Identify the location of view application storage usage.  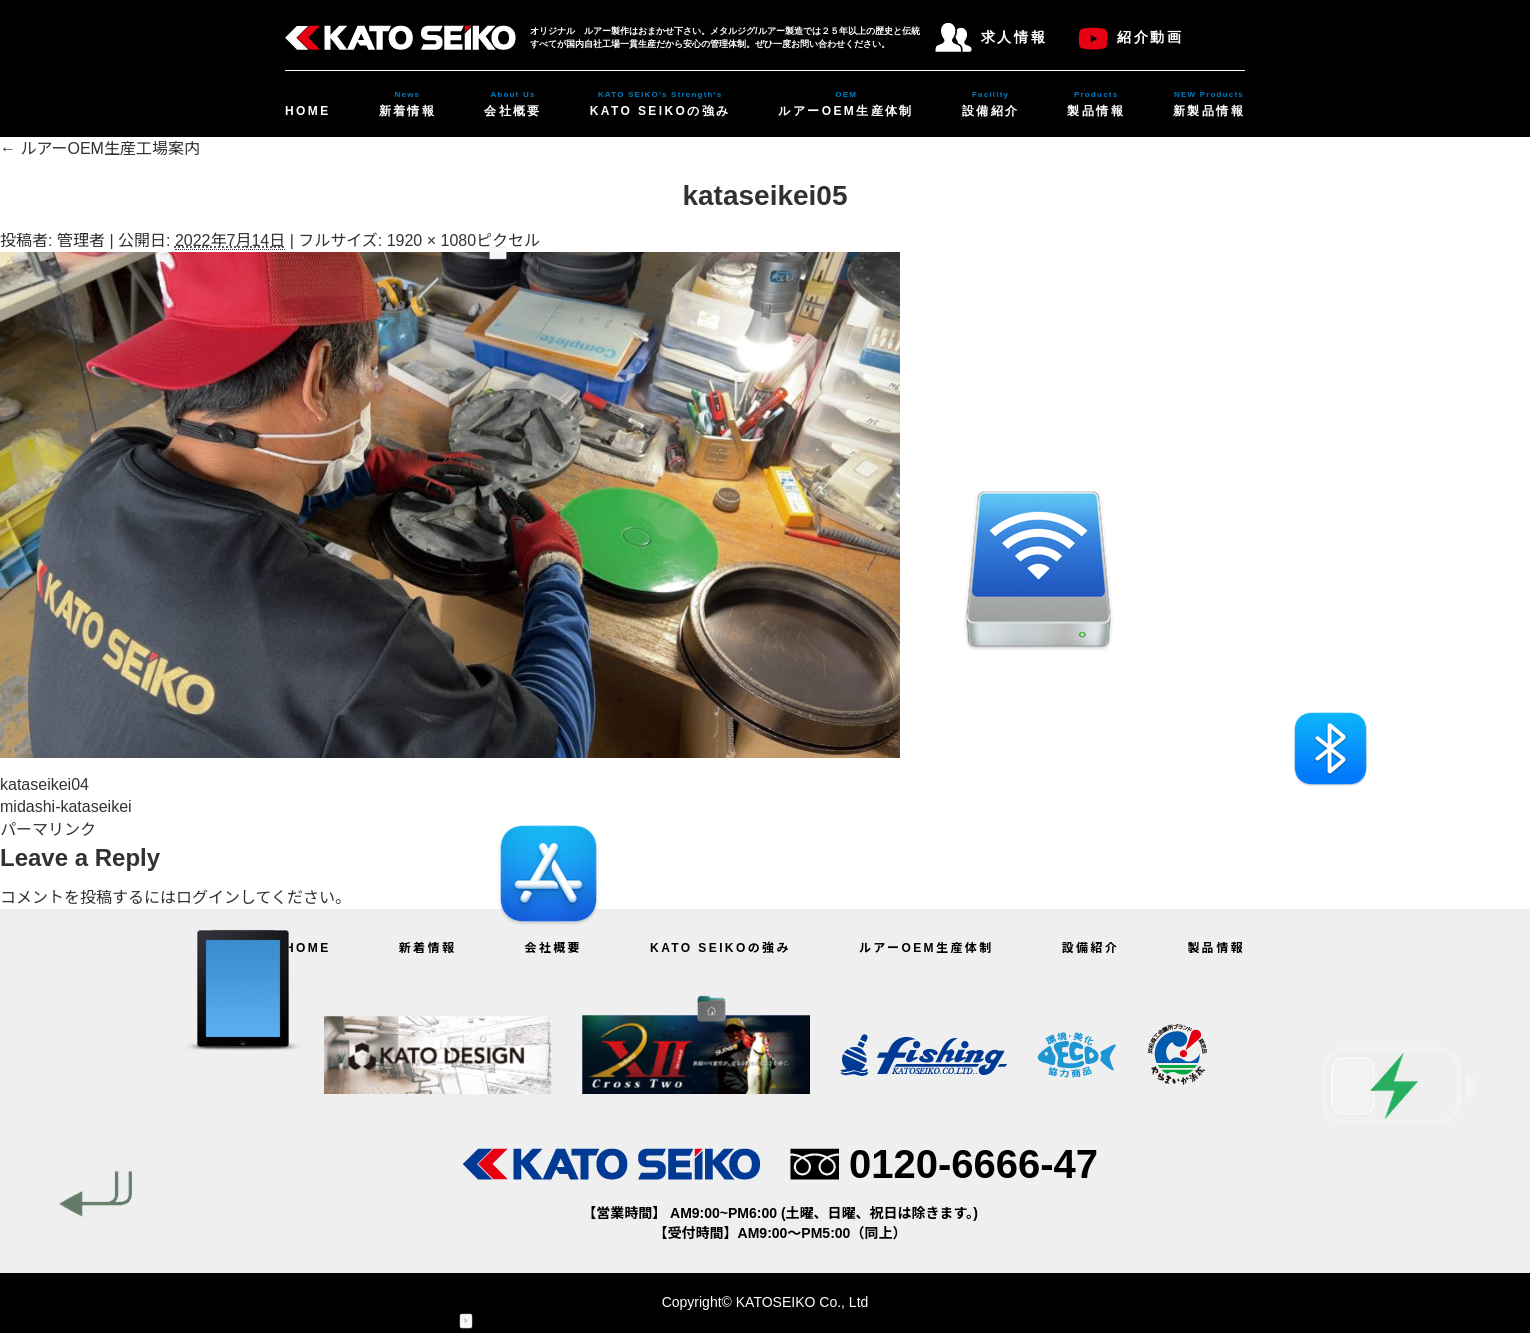
(548, 873).